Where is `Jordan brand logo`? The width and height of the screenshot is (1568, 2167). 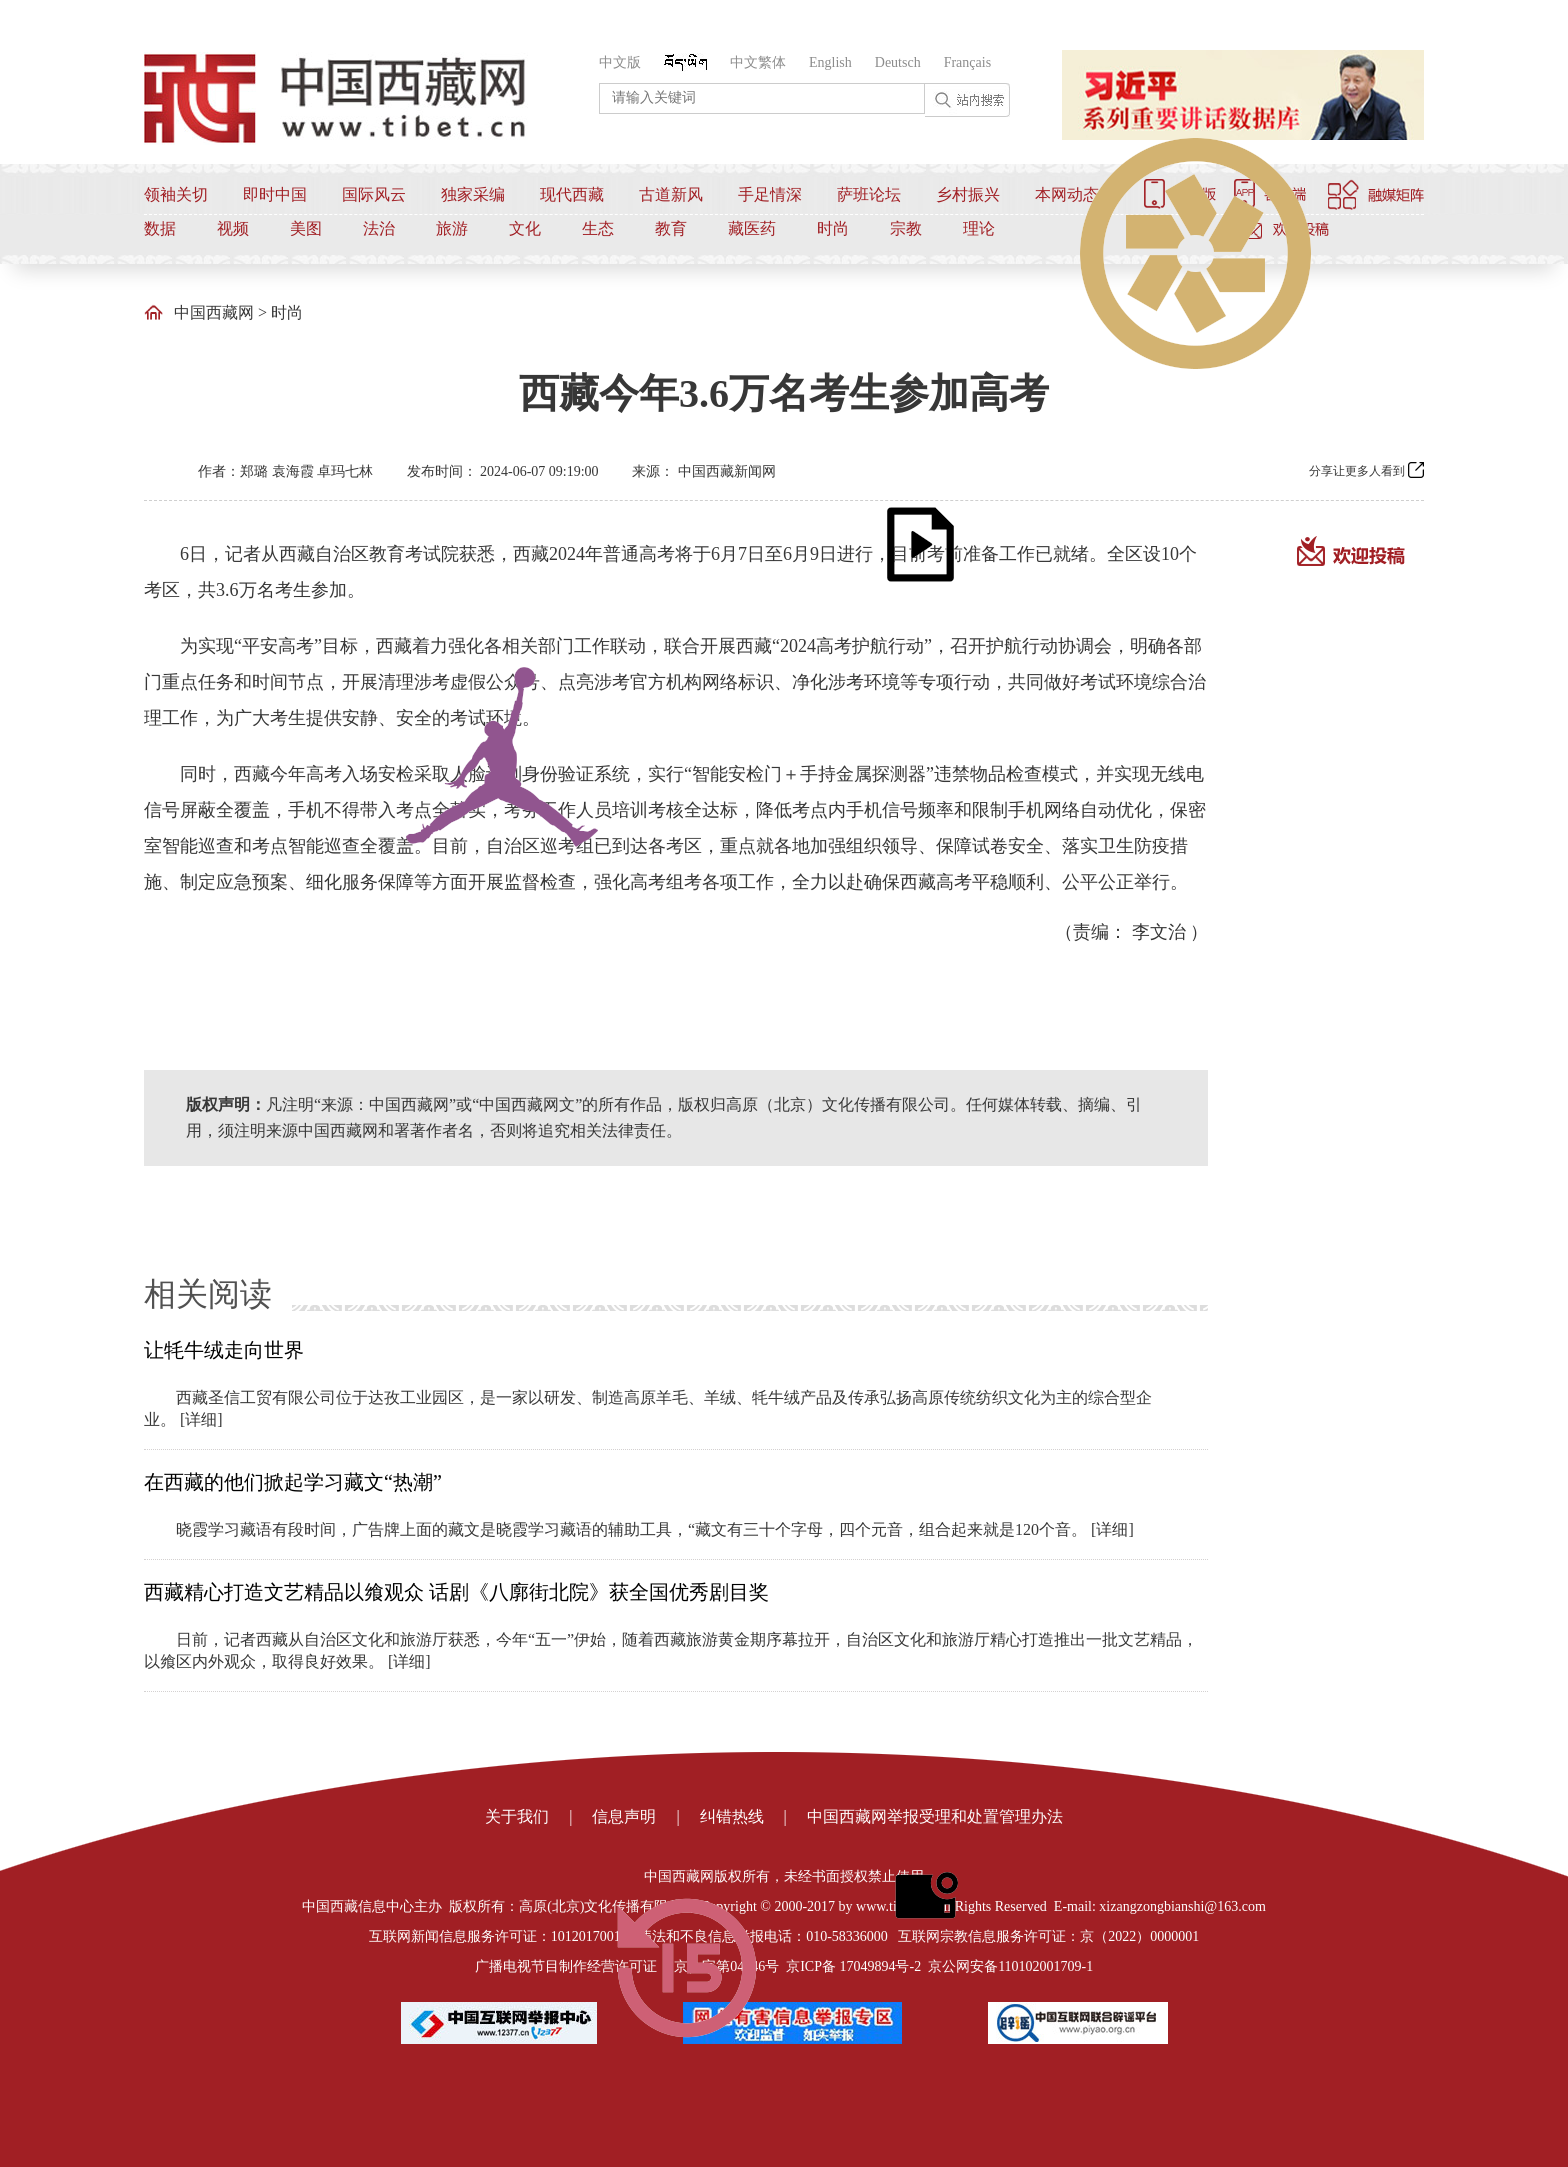
Jordan brand logo is located at coordinates (502, 757).